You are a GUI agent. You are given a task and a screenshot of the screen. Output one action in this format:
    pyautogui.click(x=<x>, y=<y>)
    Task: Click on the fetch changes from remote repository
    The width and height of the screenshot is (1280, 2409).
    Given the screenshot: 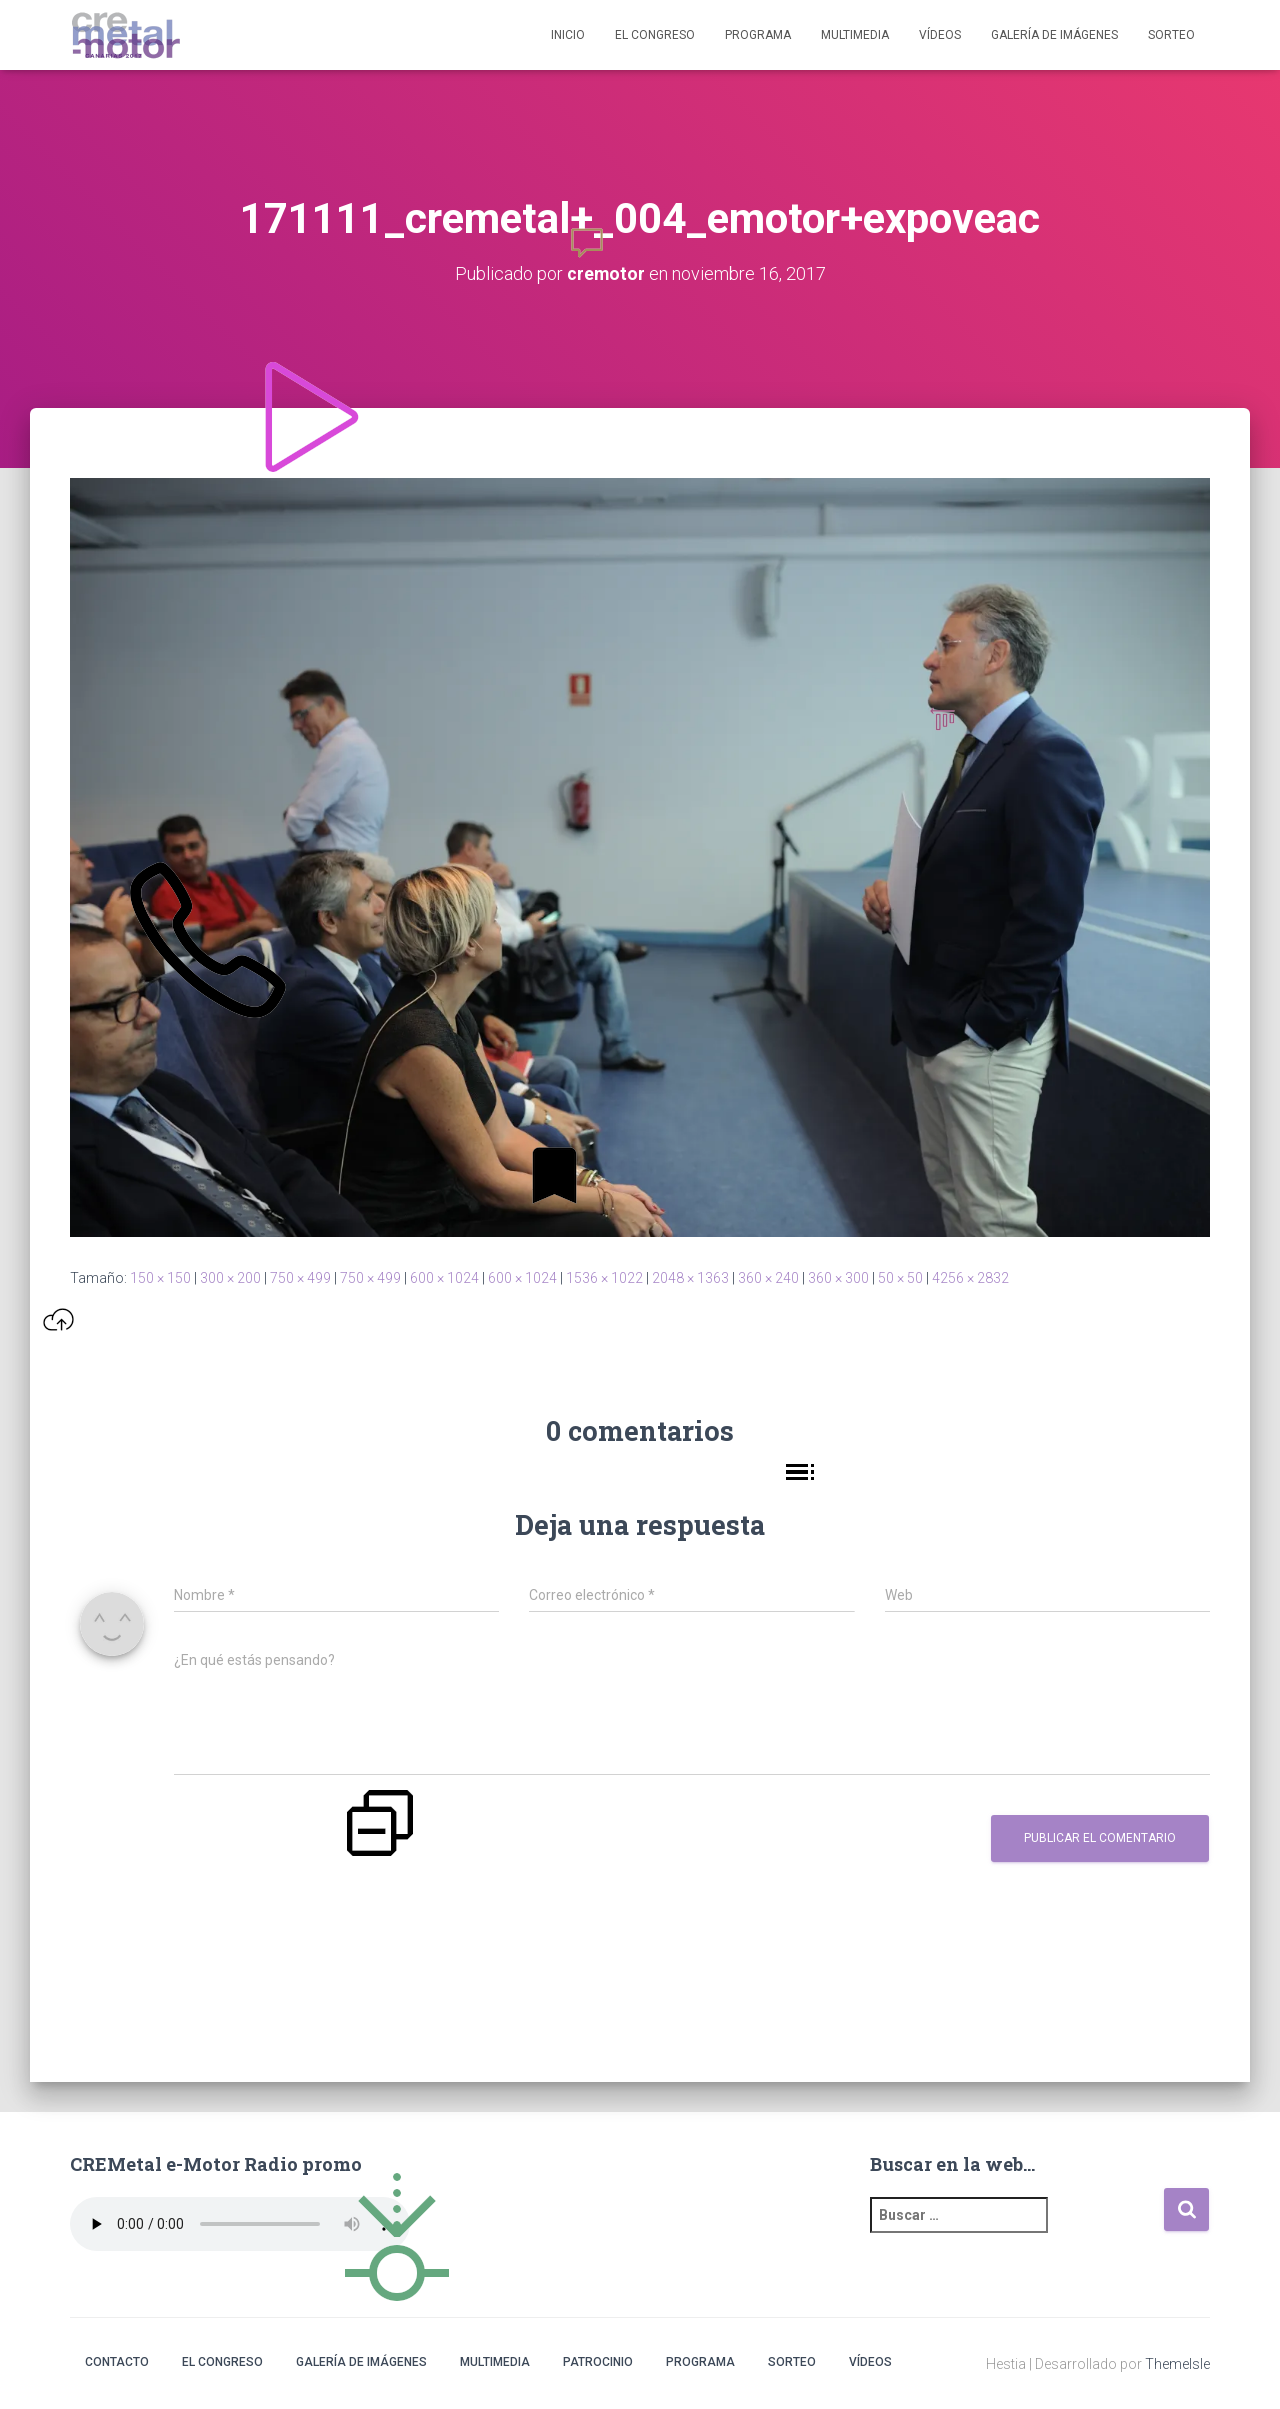 What is the action you would take?
    pyautogui.click(x=393, y=2237)
    